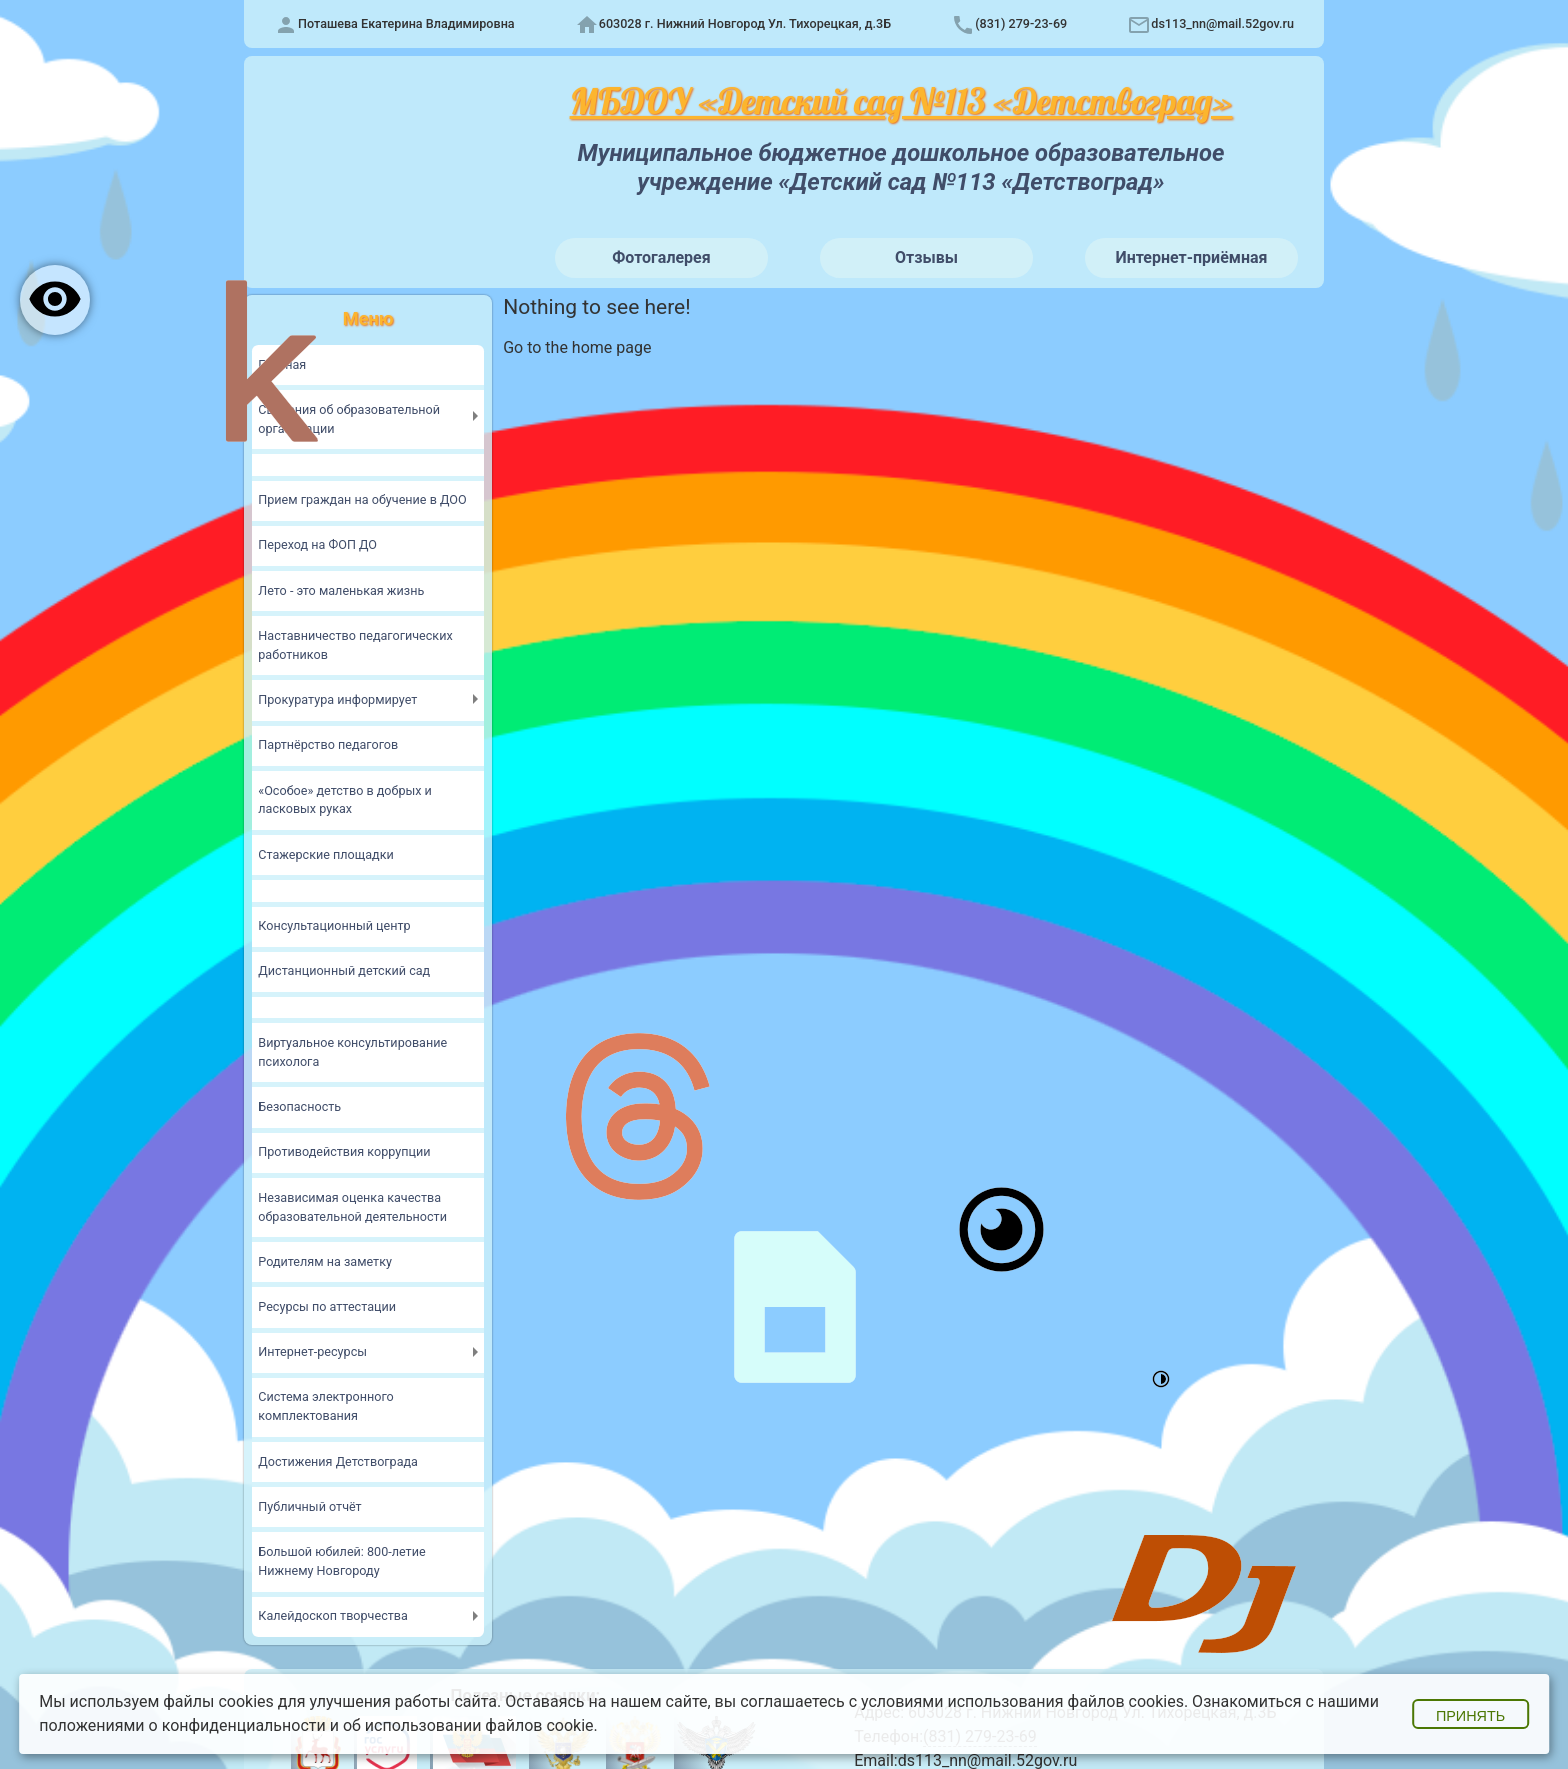 This screenshot has width=1568, height=1769. I want to click on open the Threads app, so click(637, 1116).